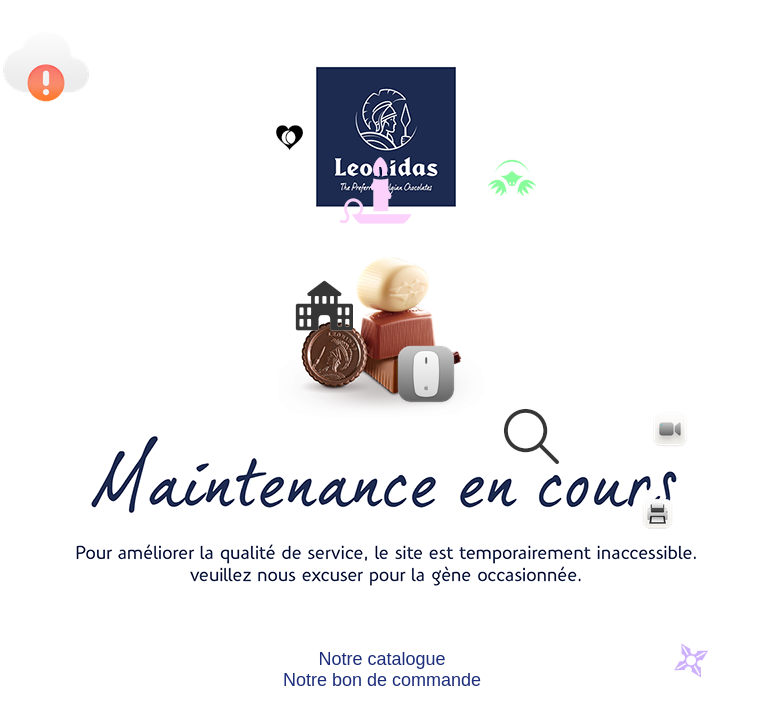 Image resolution: width=764 pixels, height=720 pixels. Describe the element at coordinates (289, 137) in the screenshot. I see `favorite or like a game item` at that location.